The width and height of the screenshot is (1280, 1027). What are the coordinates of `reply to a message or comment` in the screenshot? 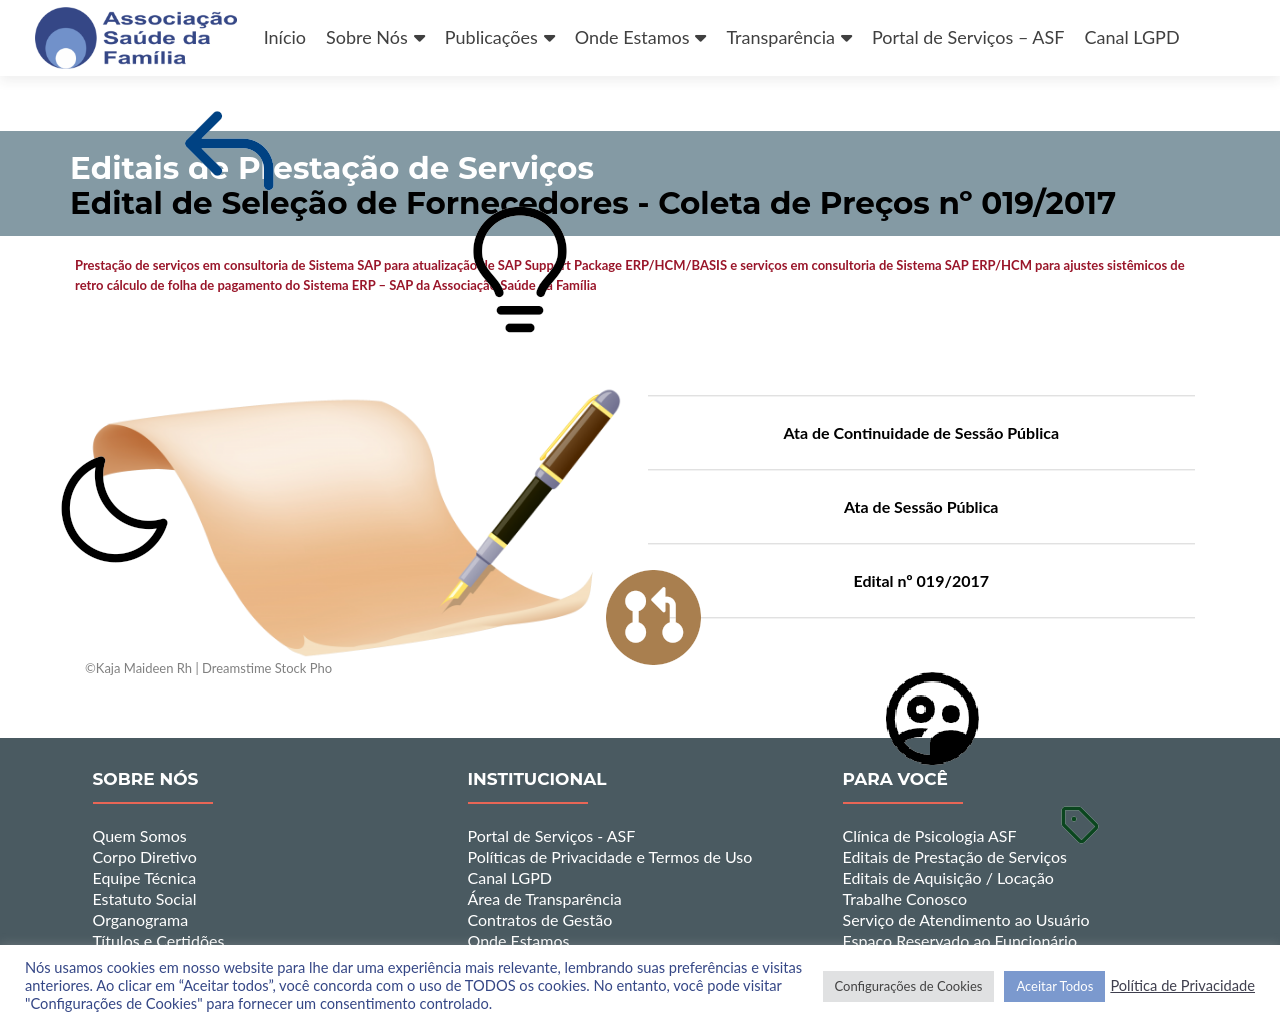 It's located at (228, 151).